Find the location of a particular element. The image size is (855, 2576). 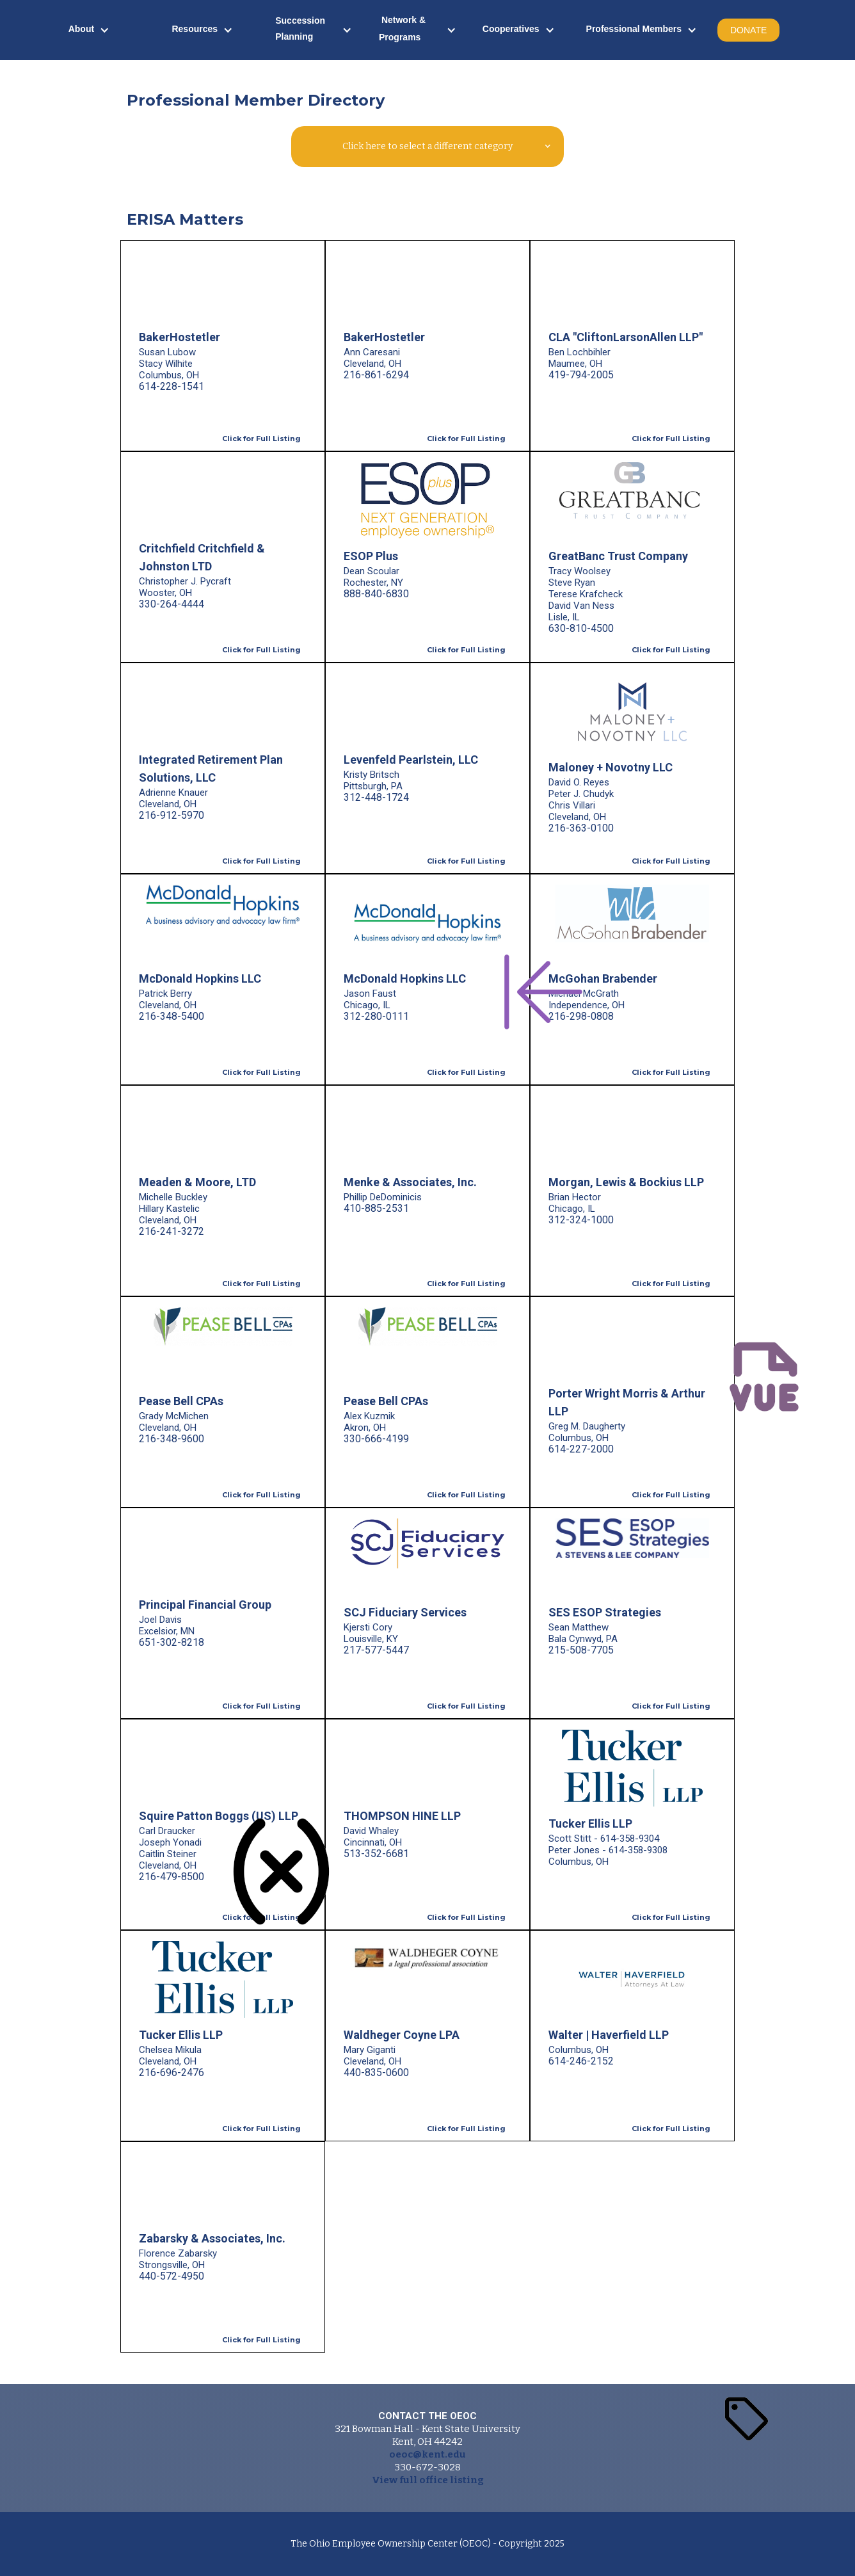

add or view tags for an item is located at coordinates (746, 2419).